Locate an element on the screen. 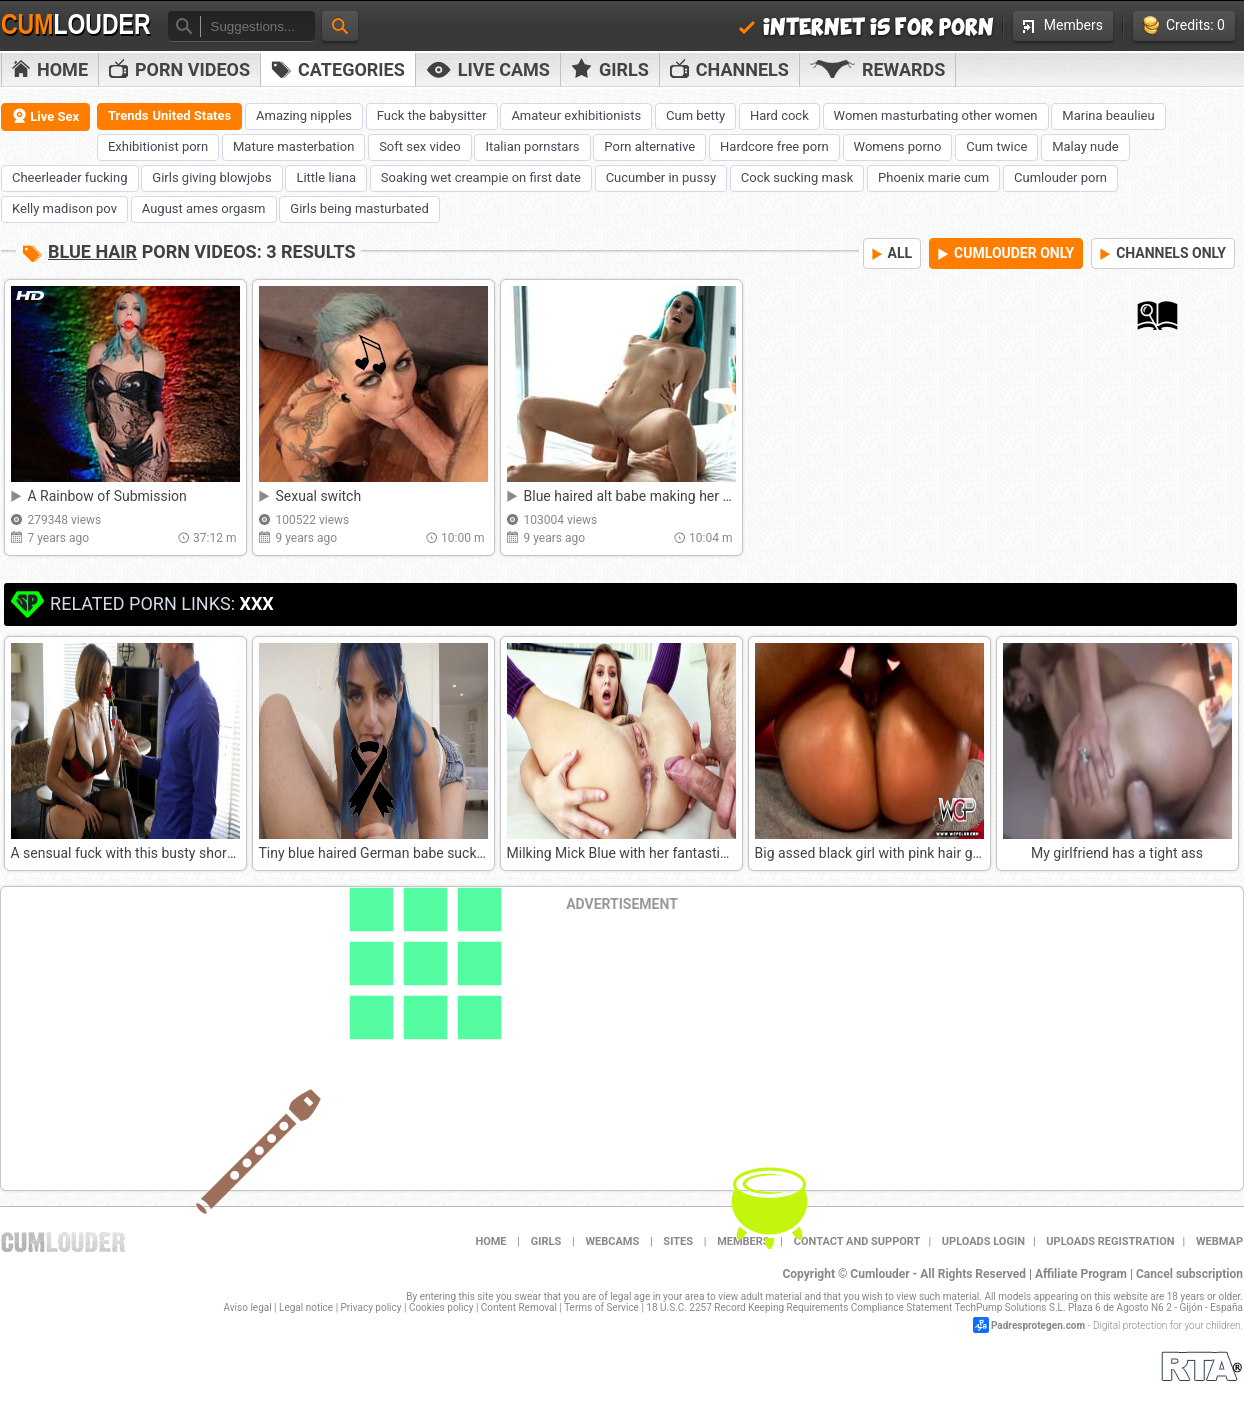 This screenshot has width=1244, height=1412. access music or audio player is located at coordinates (258, 1151).